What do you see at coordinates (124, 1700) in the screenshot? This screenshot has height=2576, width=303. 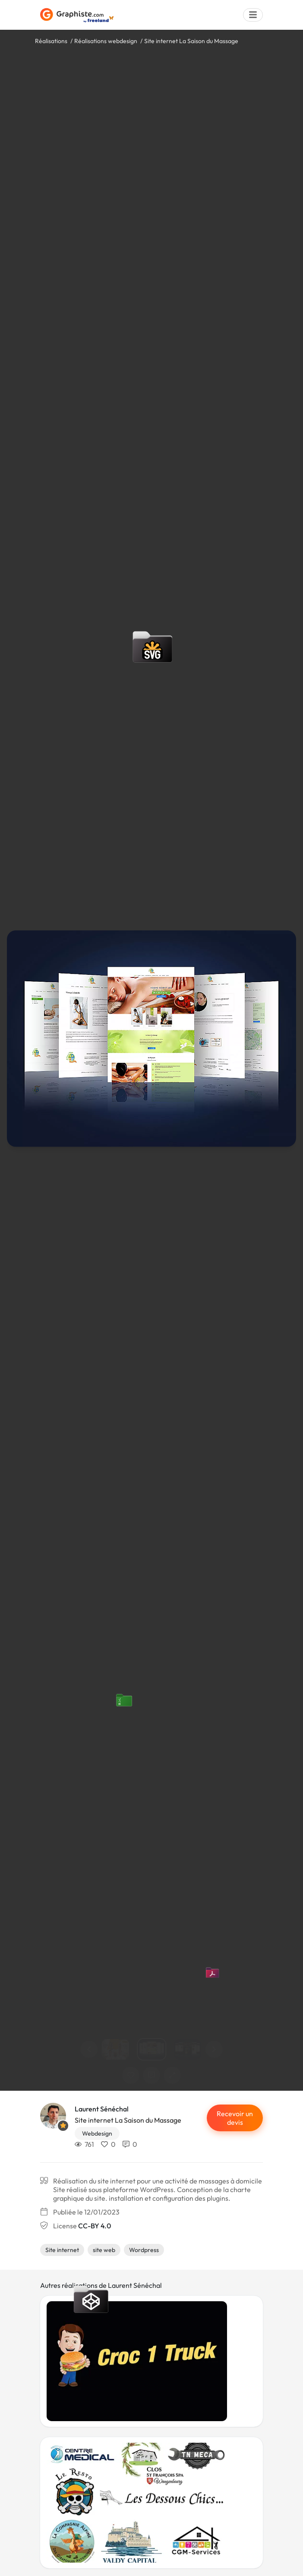 I see `folder containing windows insider or beta system files` at bounding box center [124, 1700].